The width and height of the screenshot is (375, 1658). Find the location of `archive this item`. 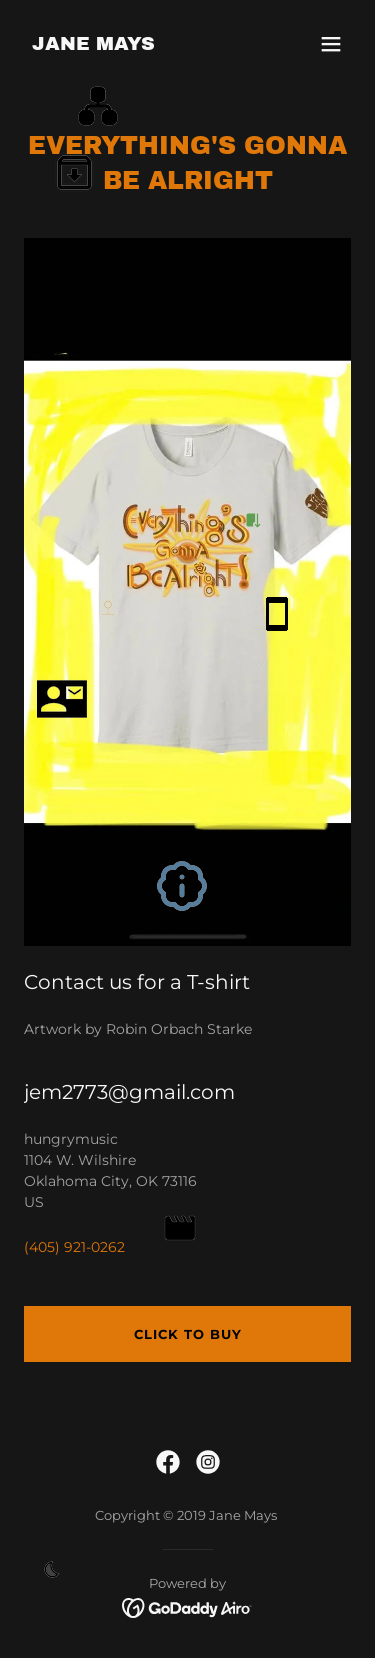

archive this item is located at coordinates (74, 172).